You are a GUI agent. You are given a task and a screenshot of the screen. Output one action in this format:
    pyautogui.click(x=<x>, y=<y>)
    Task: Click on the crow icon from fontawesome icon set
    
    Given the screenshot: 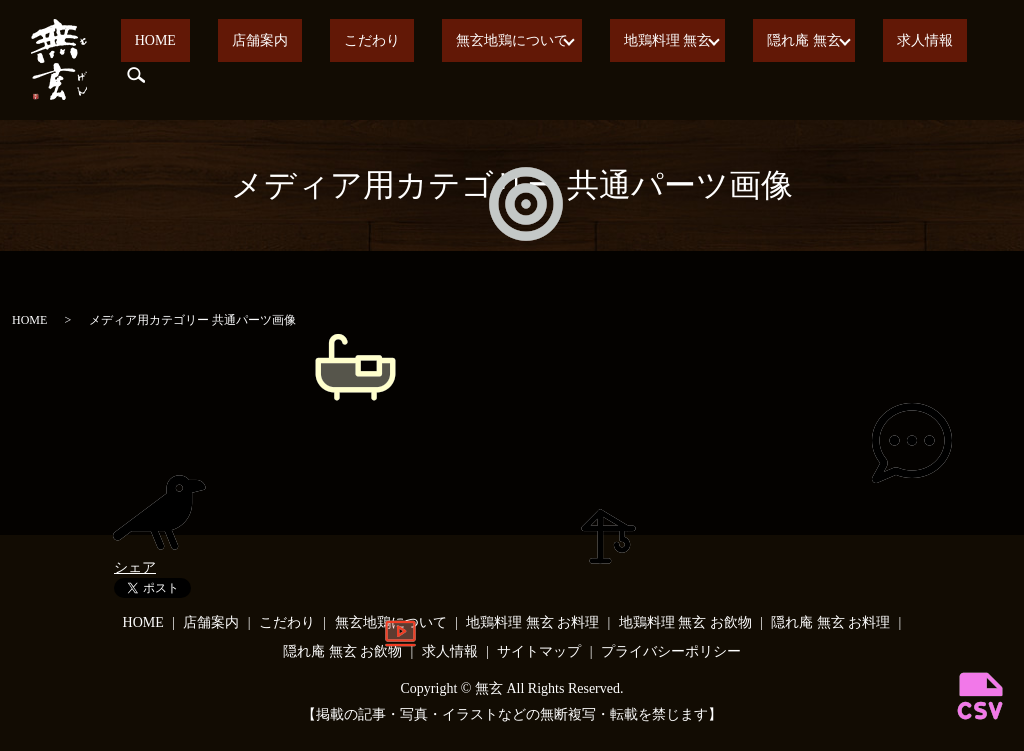 What is the action you would take?
    pyautogui.click(x=159, y=512)
    